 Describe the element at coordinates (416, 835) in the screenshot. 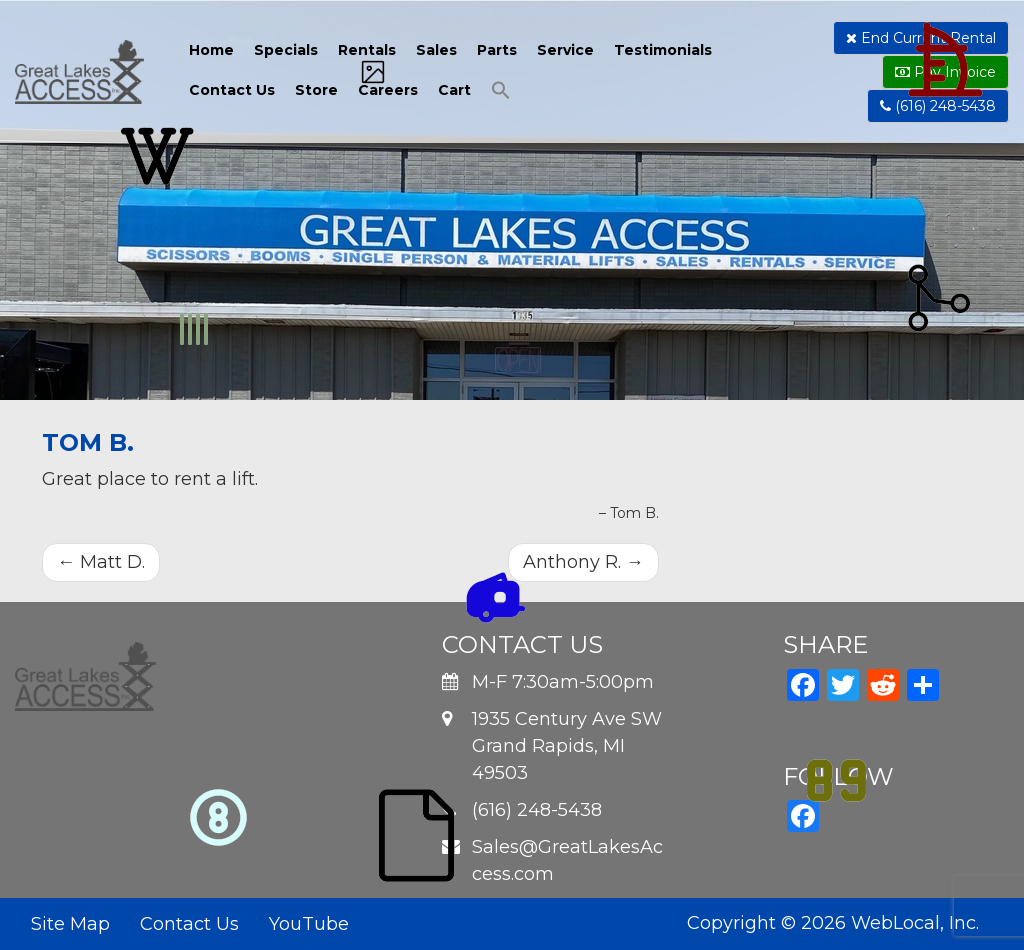

I see `view or open a file` at that location.